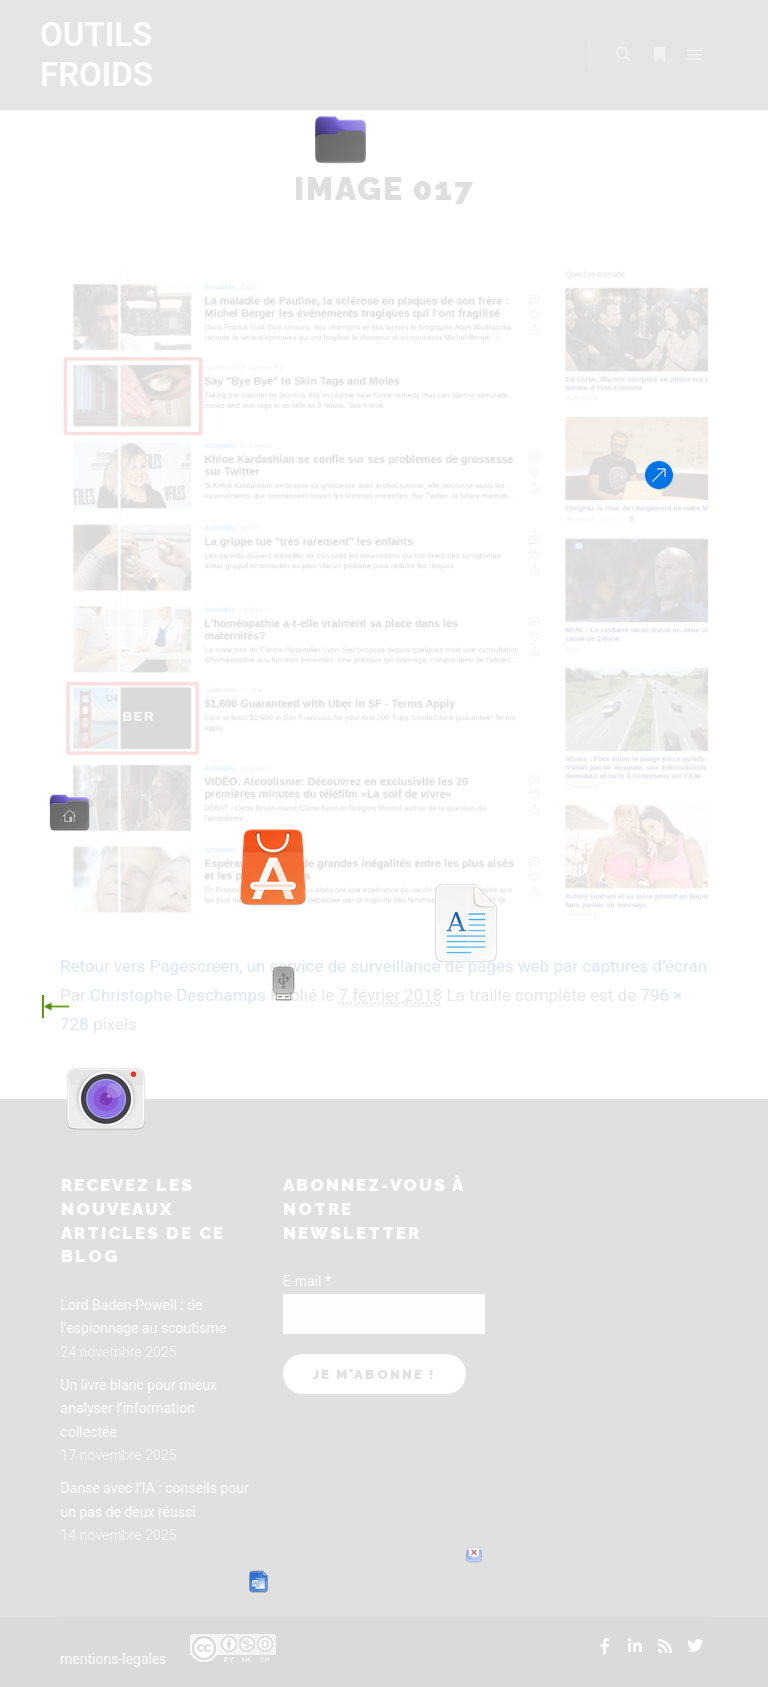 This screenshot has height=1687, width=768. Describe the element at coordinates (258, 1581) in the screenshot. I see `open a microsoft word document` at that location.